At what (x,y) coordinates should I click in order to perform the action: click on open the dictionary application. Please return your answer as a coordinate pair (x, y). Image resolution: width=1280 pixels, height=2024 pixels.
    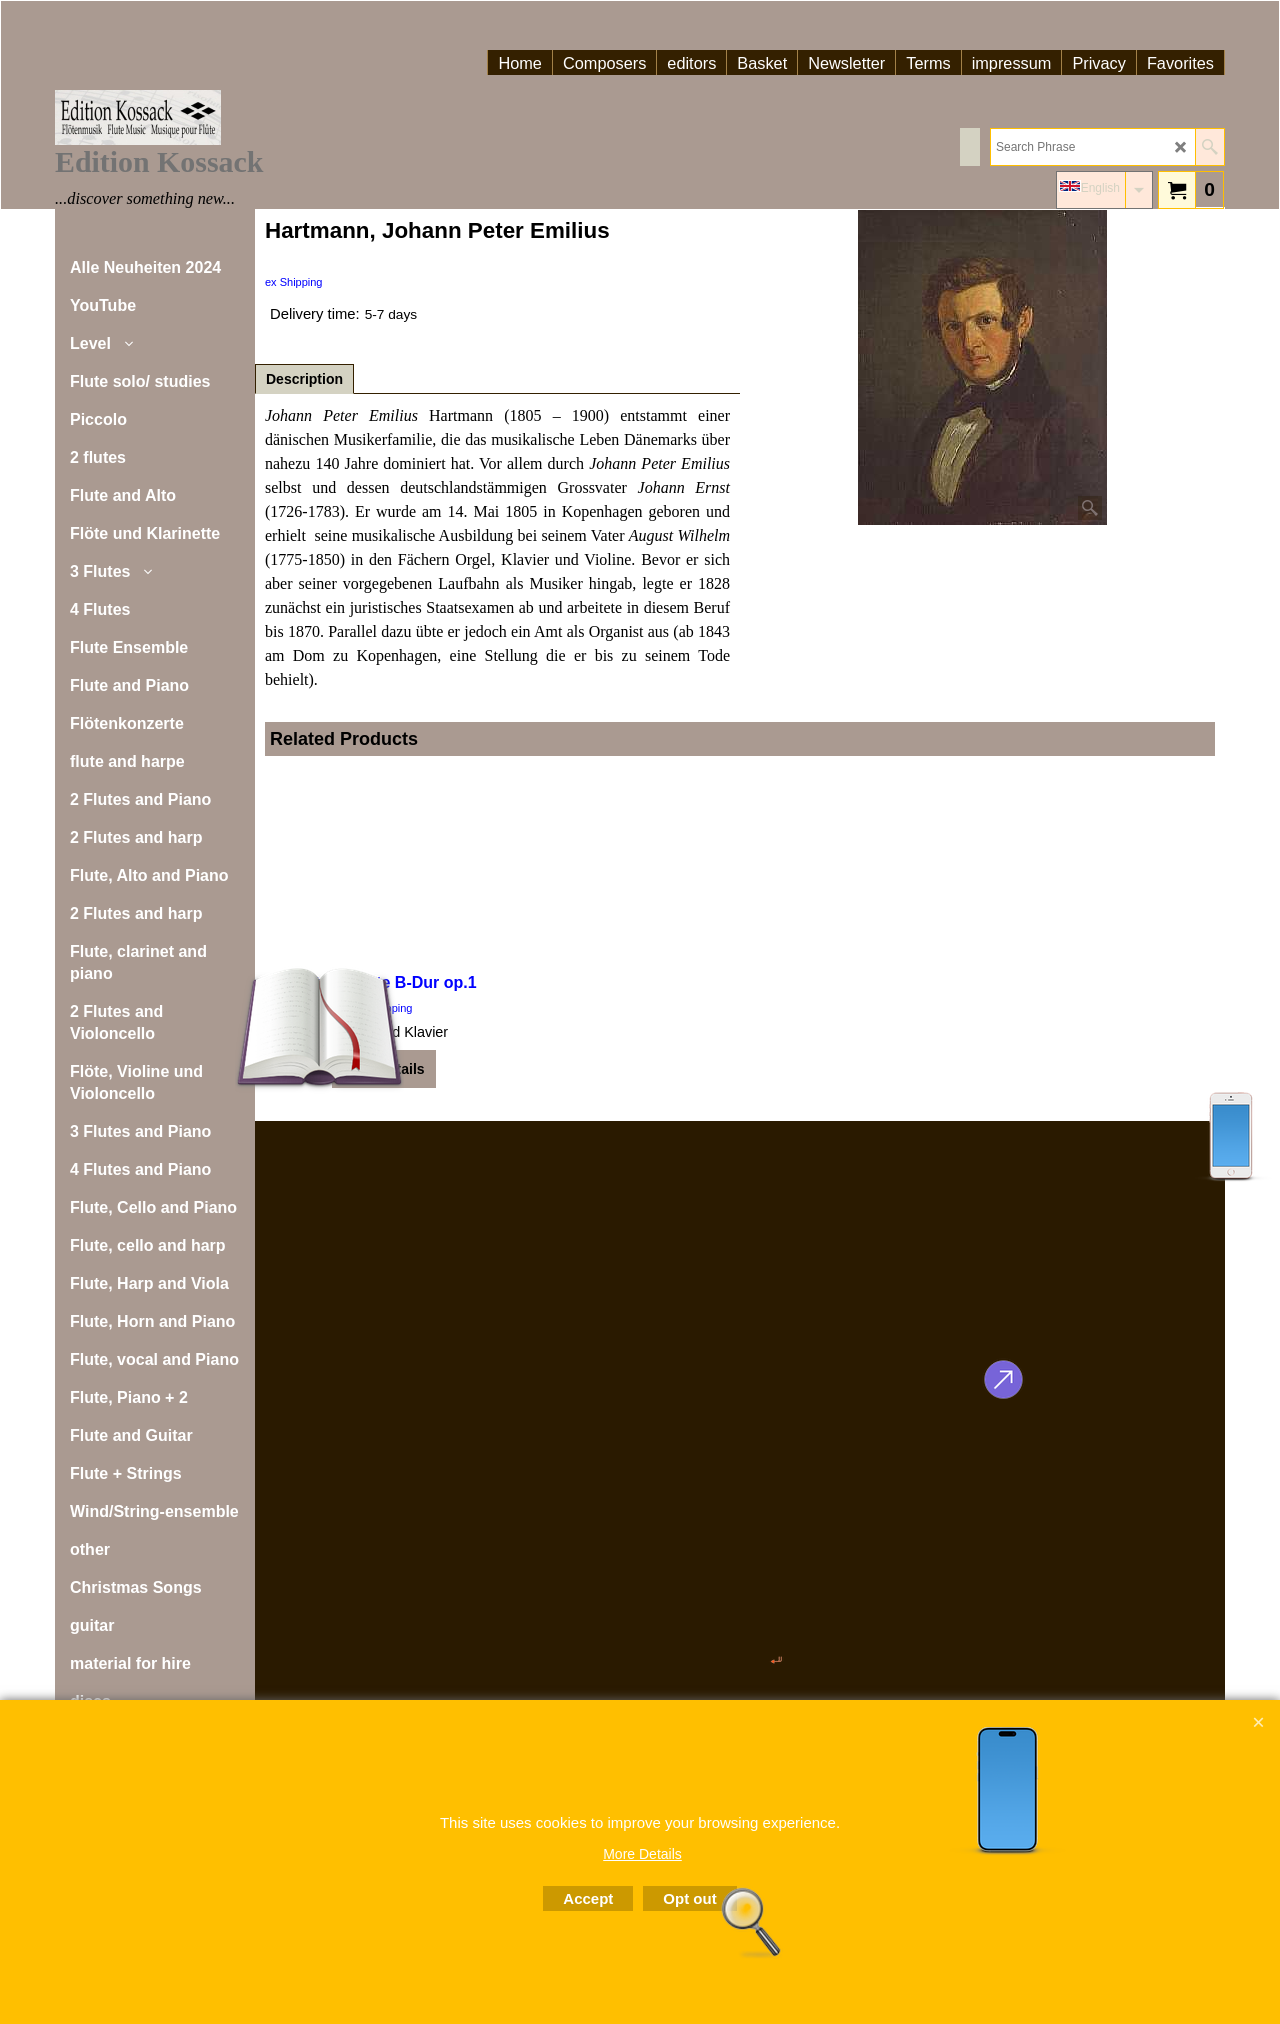
    Looking at the image, I should click on (319, 1014).